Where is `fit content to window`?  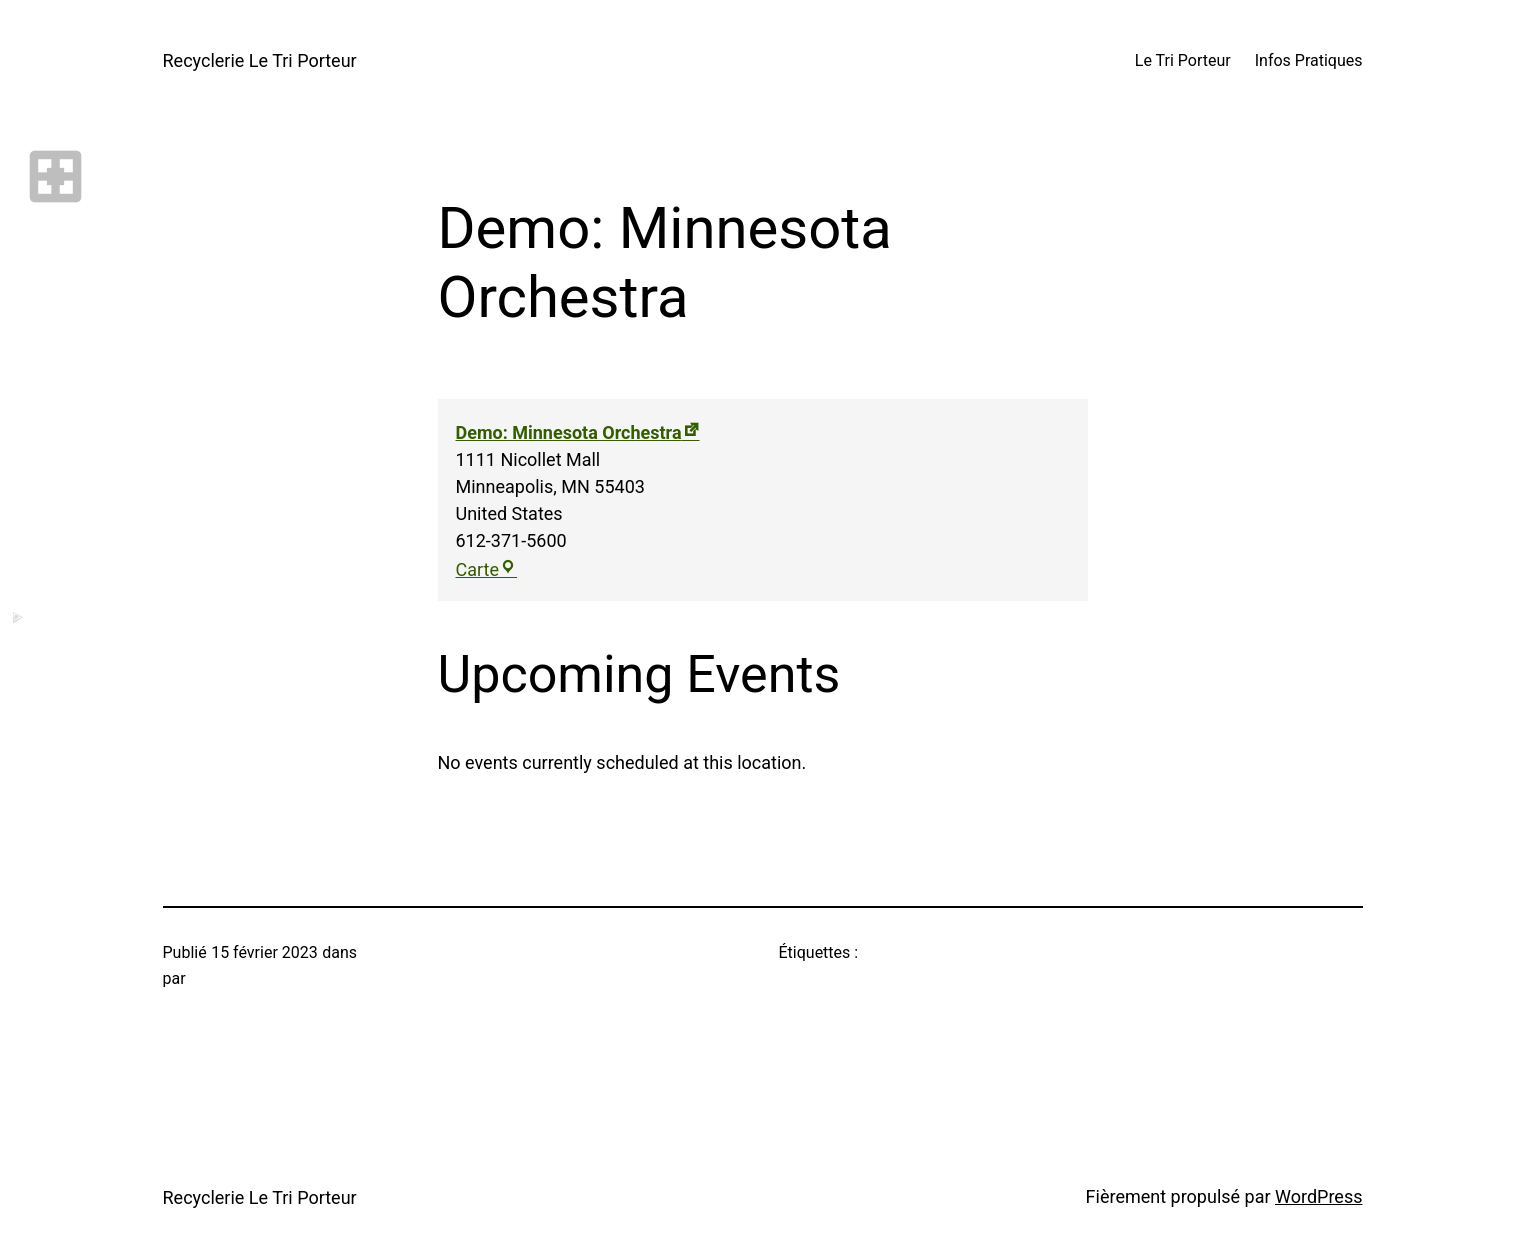 fit content to window is located at coordinates (55, 176).